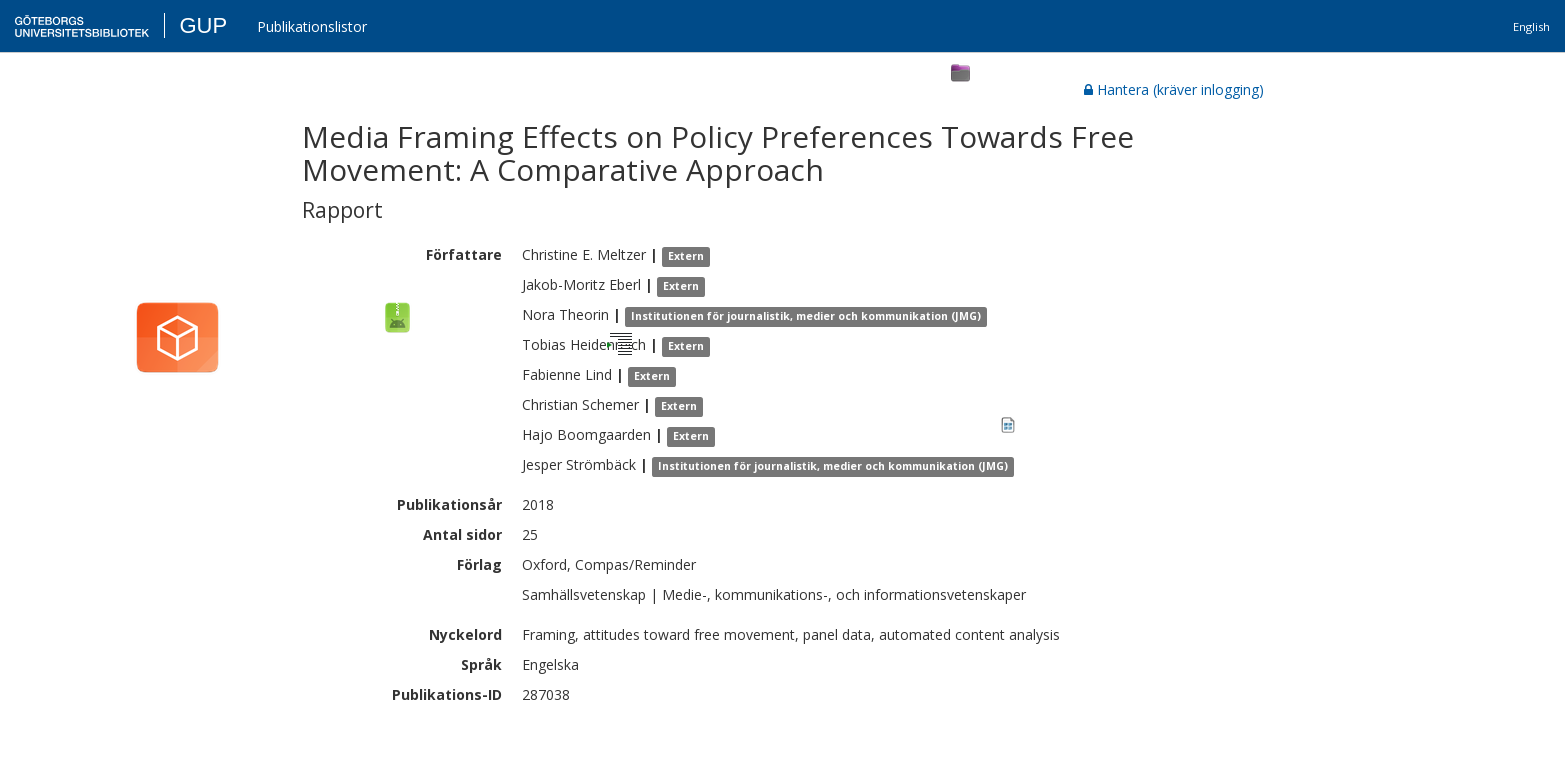 This screenshot has height=765, width=1565. Describe the element at coordinates (397, 317) in the screenshot. I see `android app package file (APK) ready for installation` at that location.